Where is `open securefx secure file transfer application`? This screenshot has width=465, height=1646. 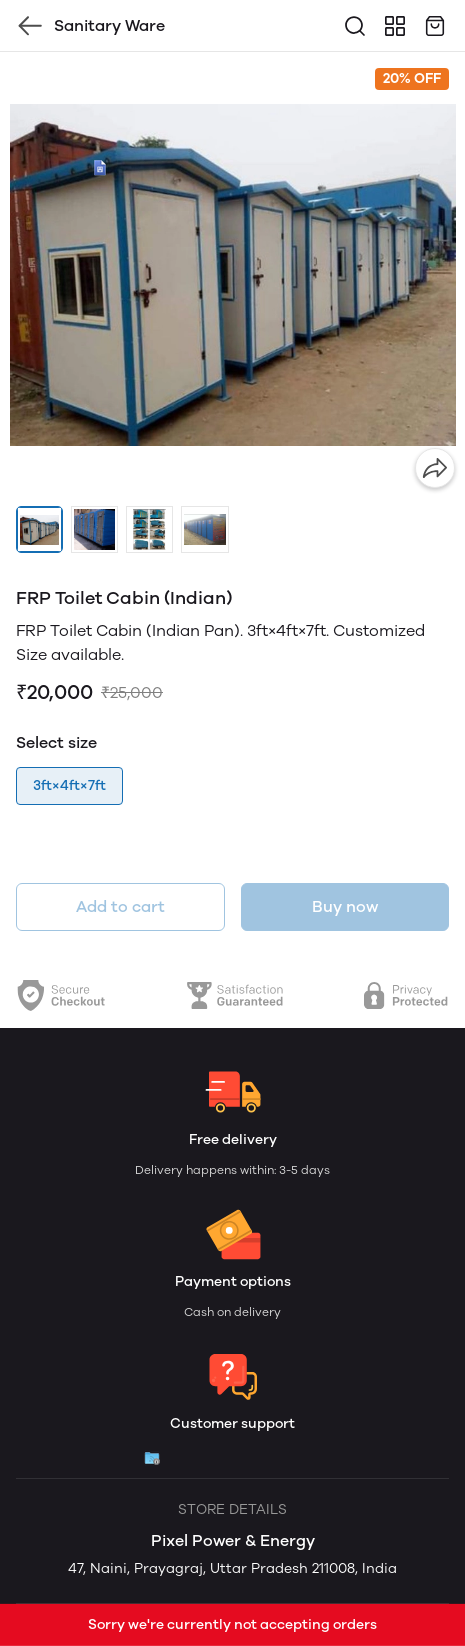 open securefx secure file transfer application is located at coordinates (152, 1458).